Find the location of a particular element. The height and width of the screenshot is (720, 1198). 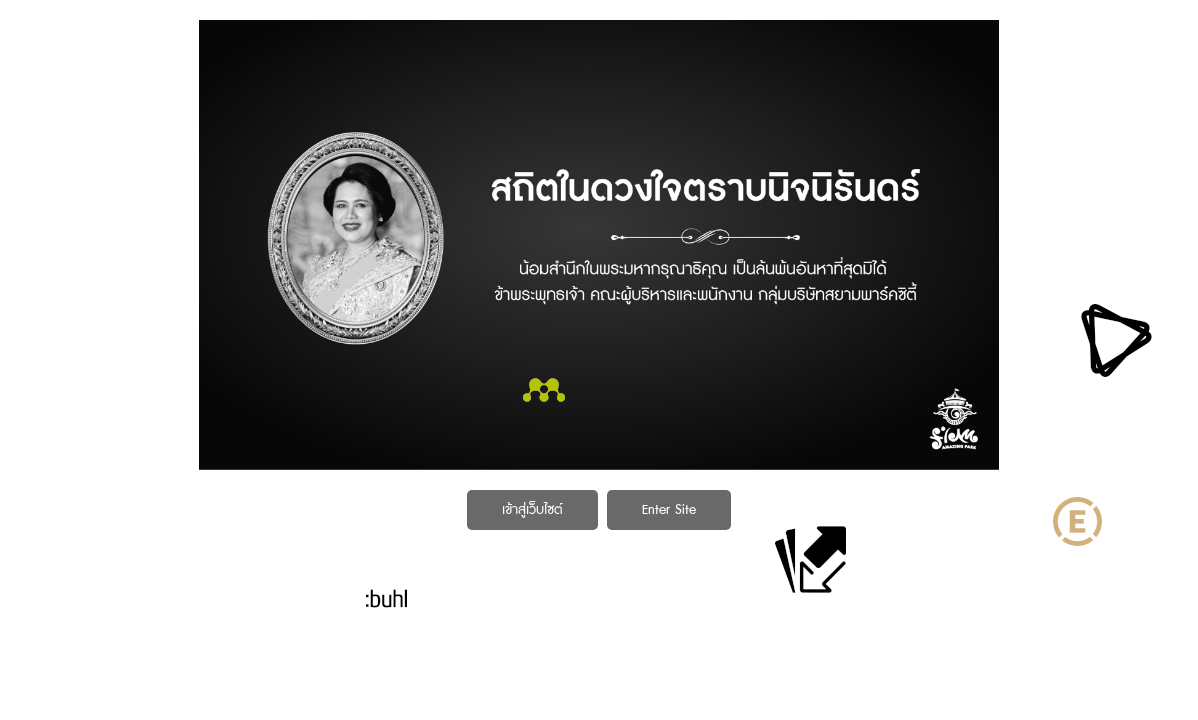

buhl company logo is located at coordinates (386, 598).